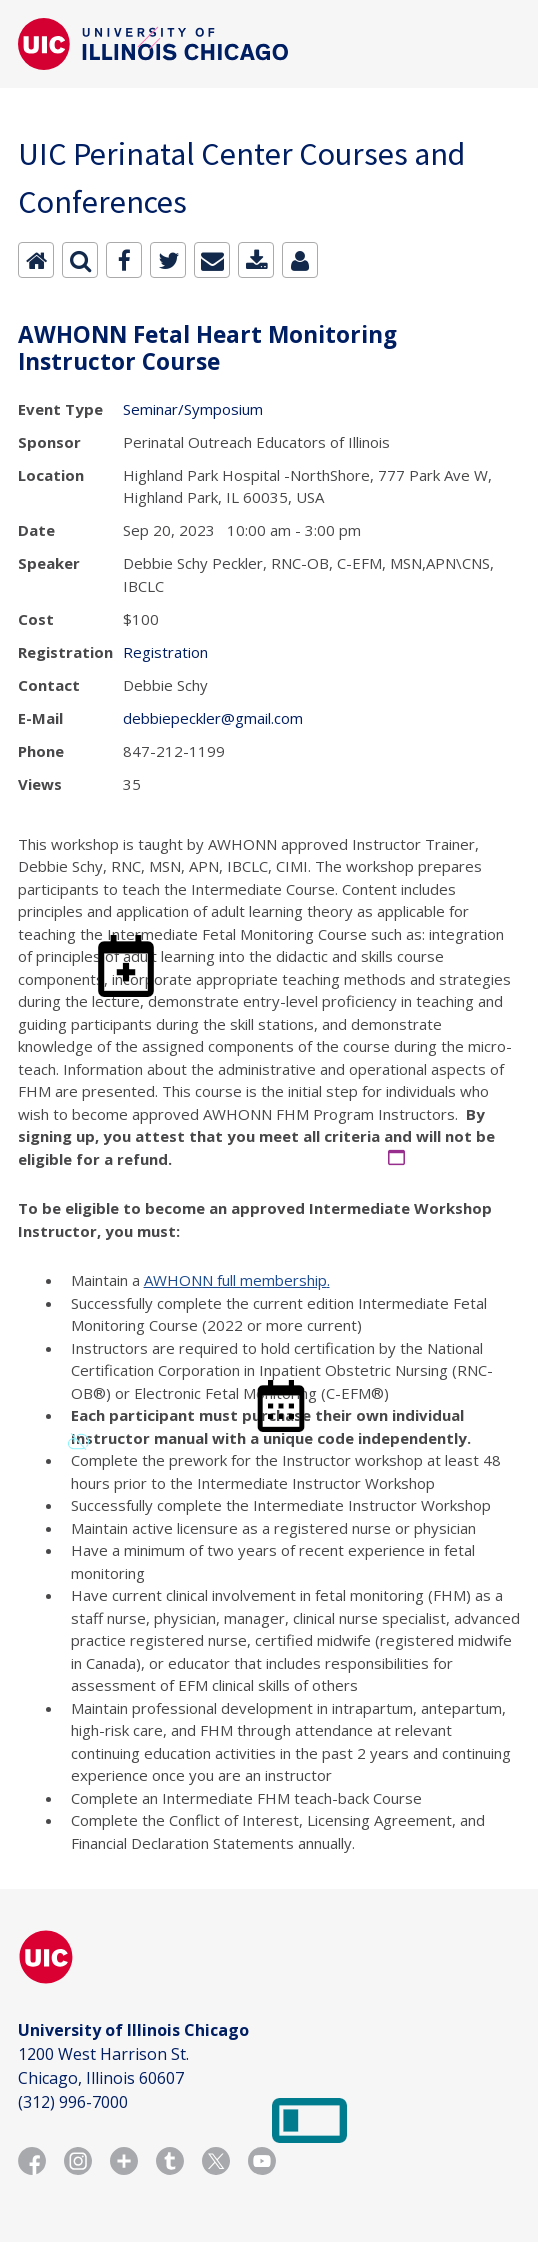 This screenshot has width=538, height=2242. What do you see at coordinates (149, 38) in the screenshot?
I see `indicates signal strength or connectivity level` at bounding box center [149, 38].